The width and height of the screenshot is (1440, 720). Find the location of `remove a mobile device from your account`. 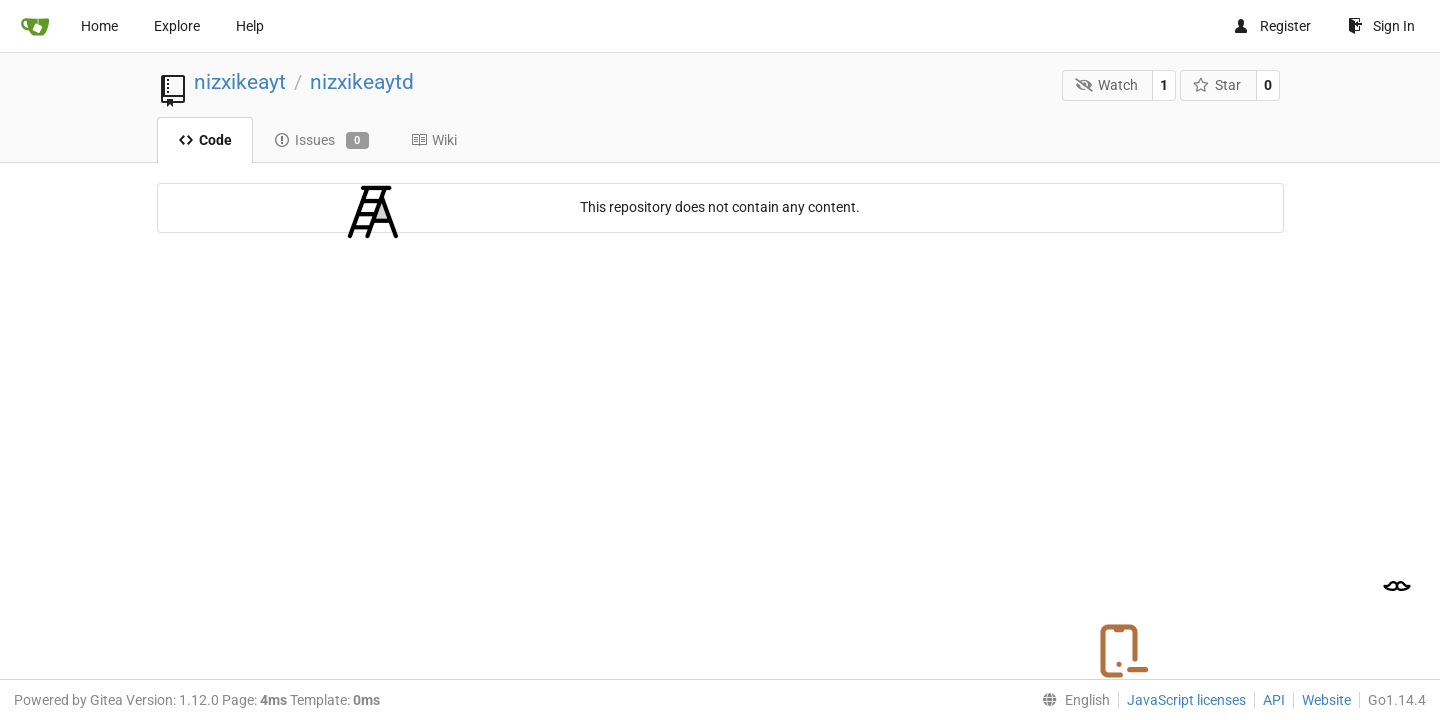

remove a mobile device from your account is located at coordinates (1119, 651).